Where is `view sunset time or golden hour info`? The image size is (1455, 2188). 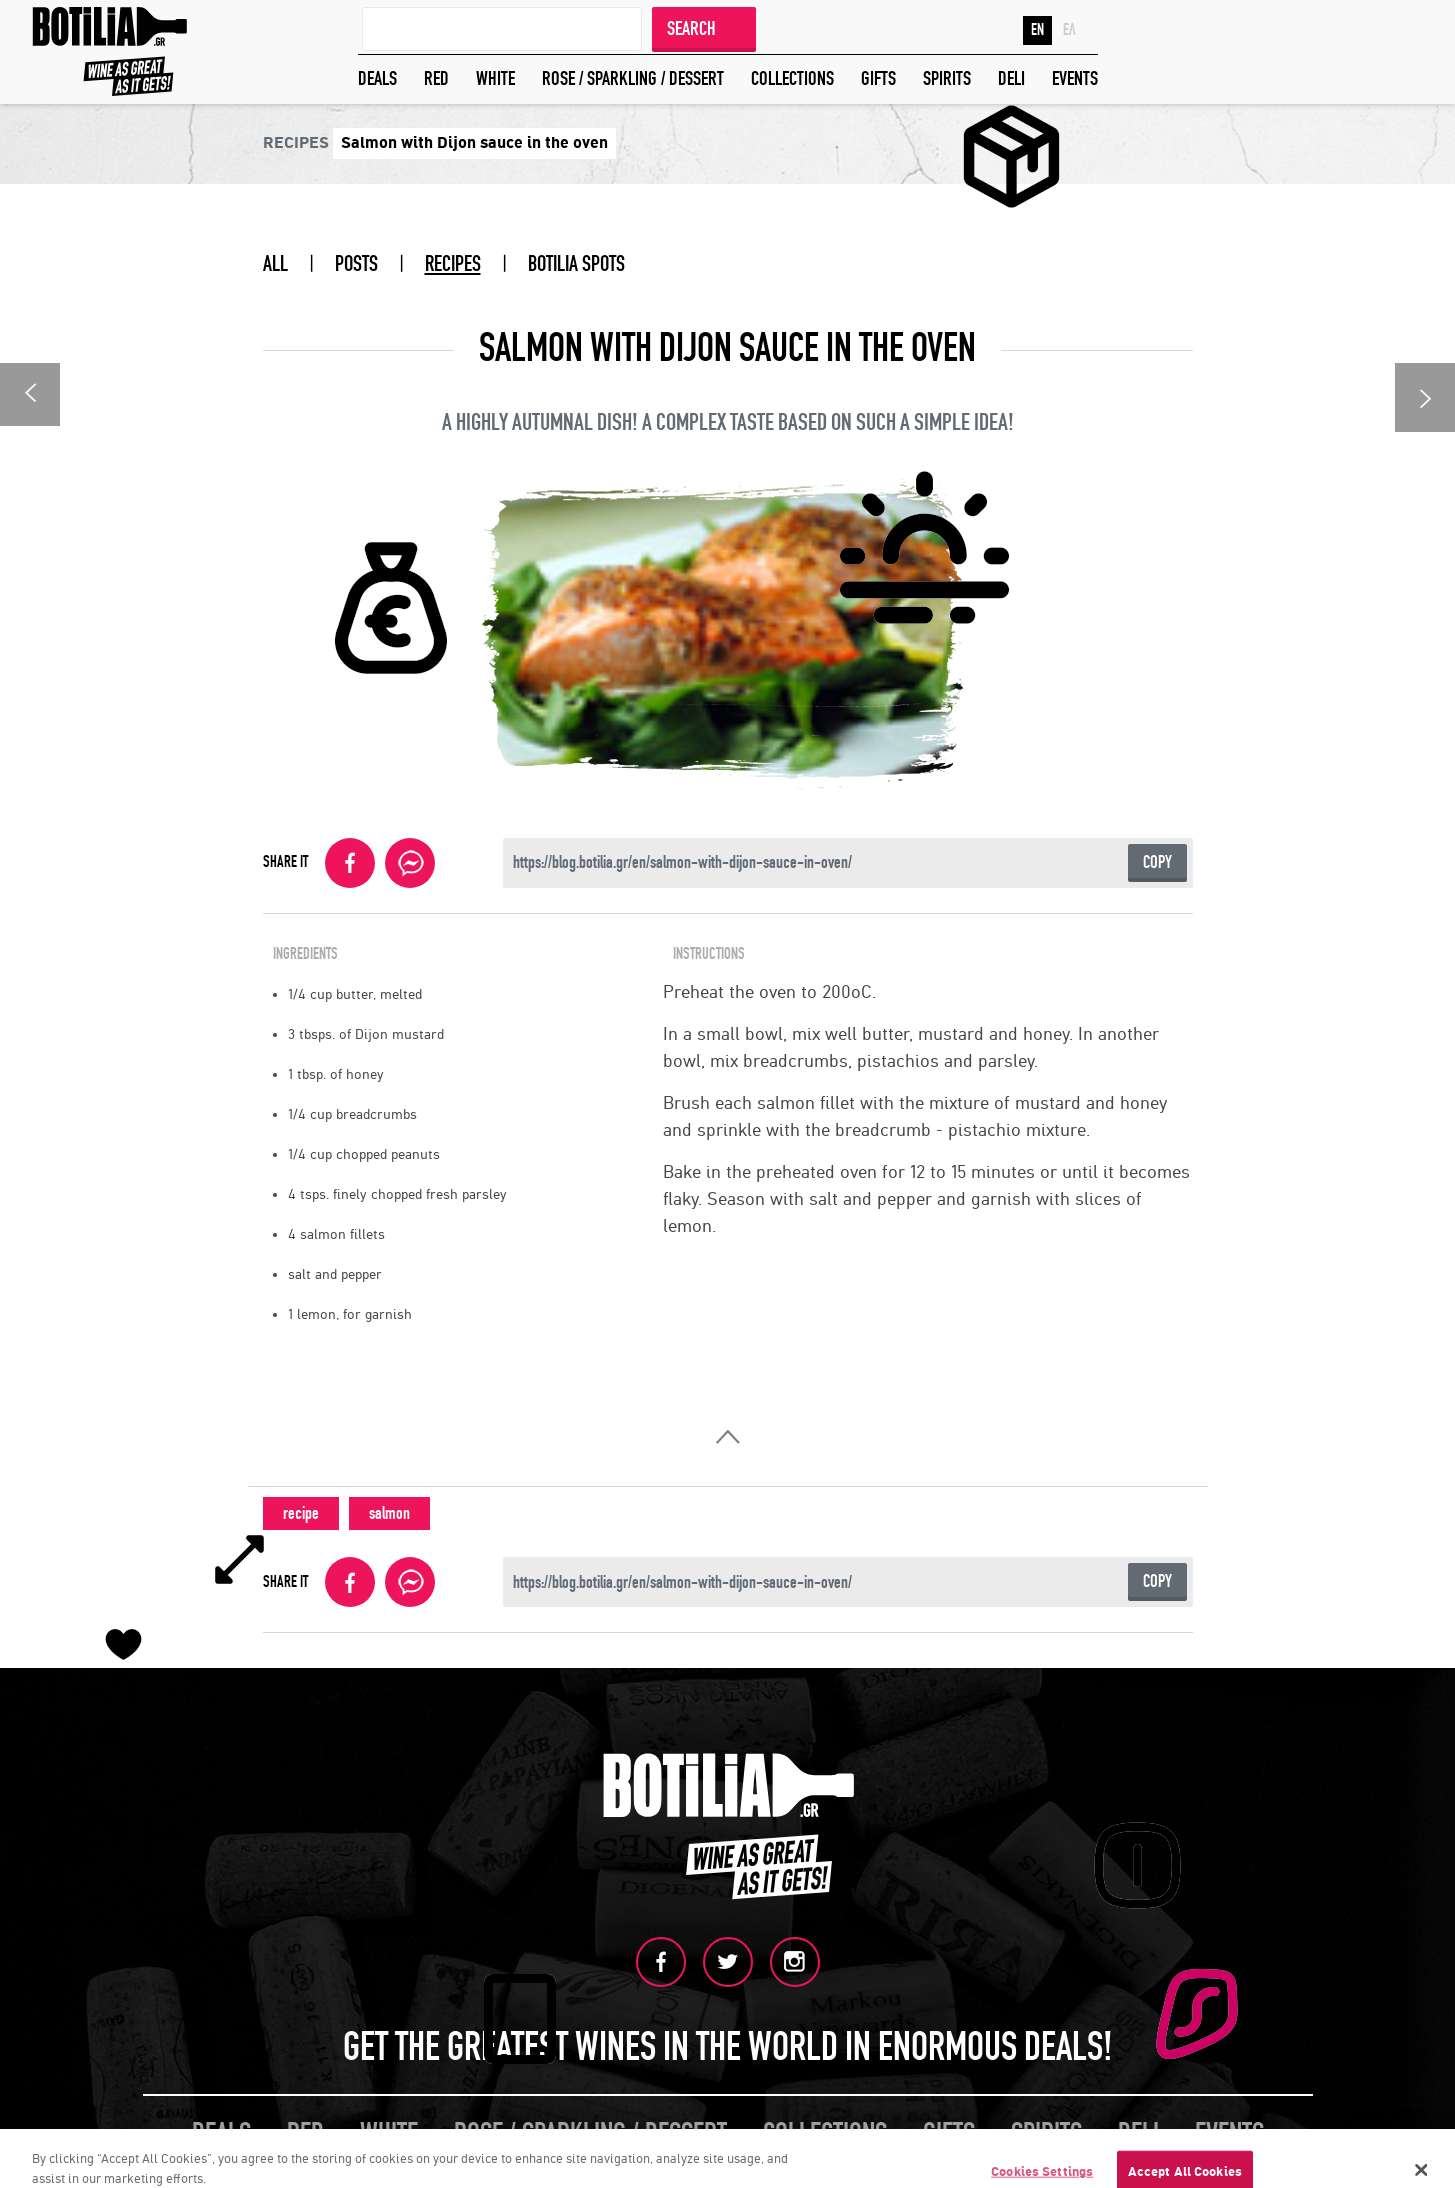
view sunset time or golden hour info is located at coordinates (924, 547).